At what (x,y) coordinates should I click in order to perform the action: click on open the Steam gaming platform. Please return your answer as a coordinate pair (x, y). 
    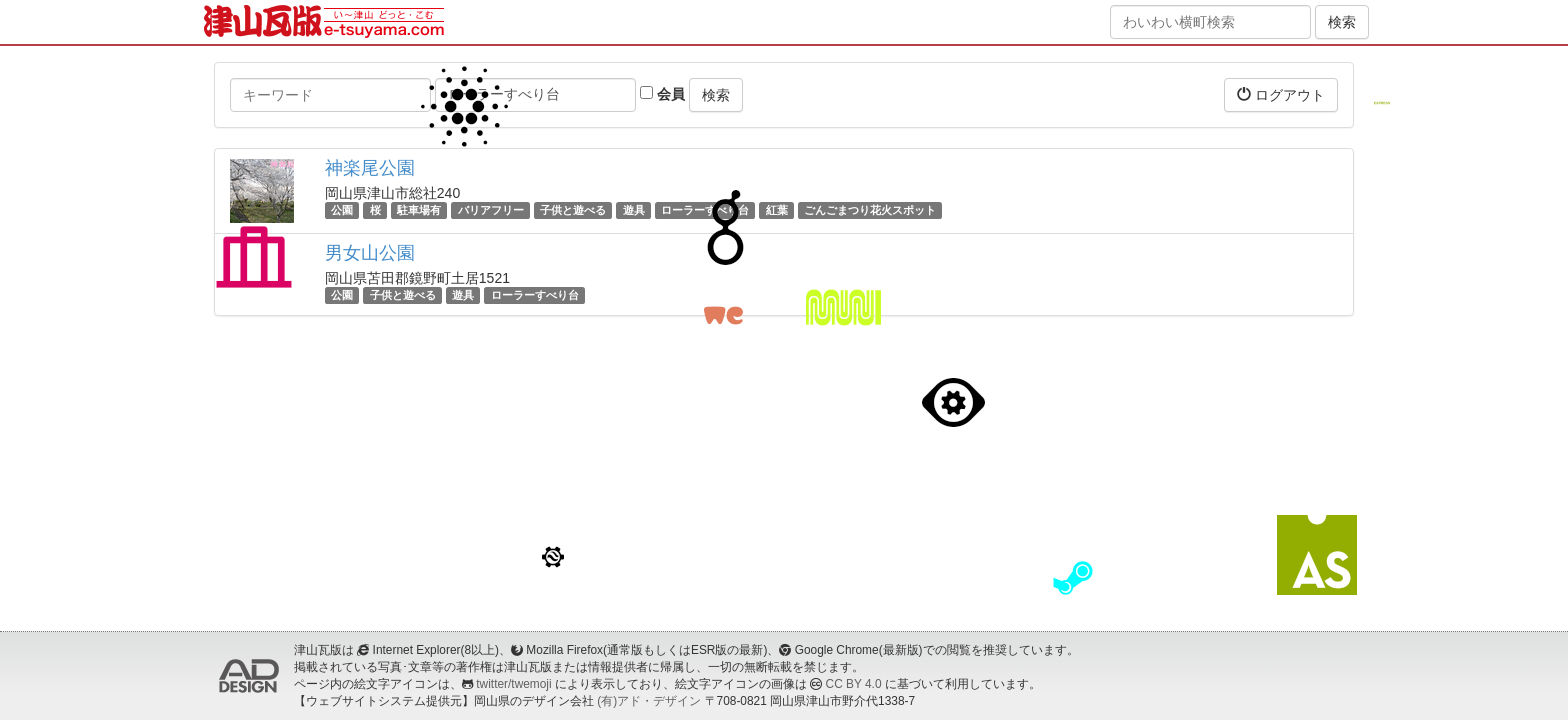
    Looking at the image, I should click on (1073, 578).